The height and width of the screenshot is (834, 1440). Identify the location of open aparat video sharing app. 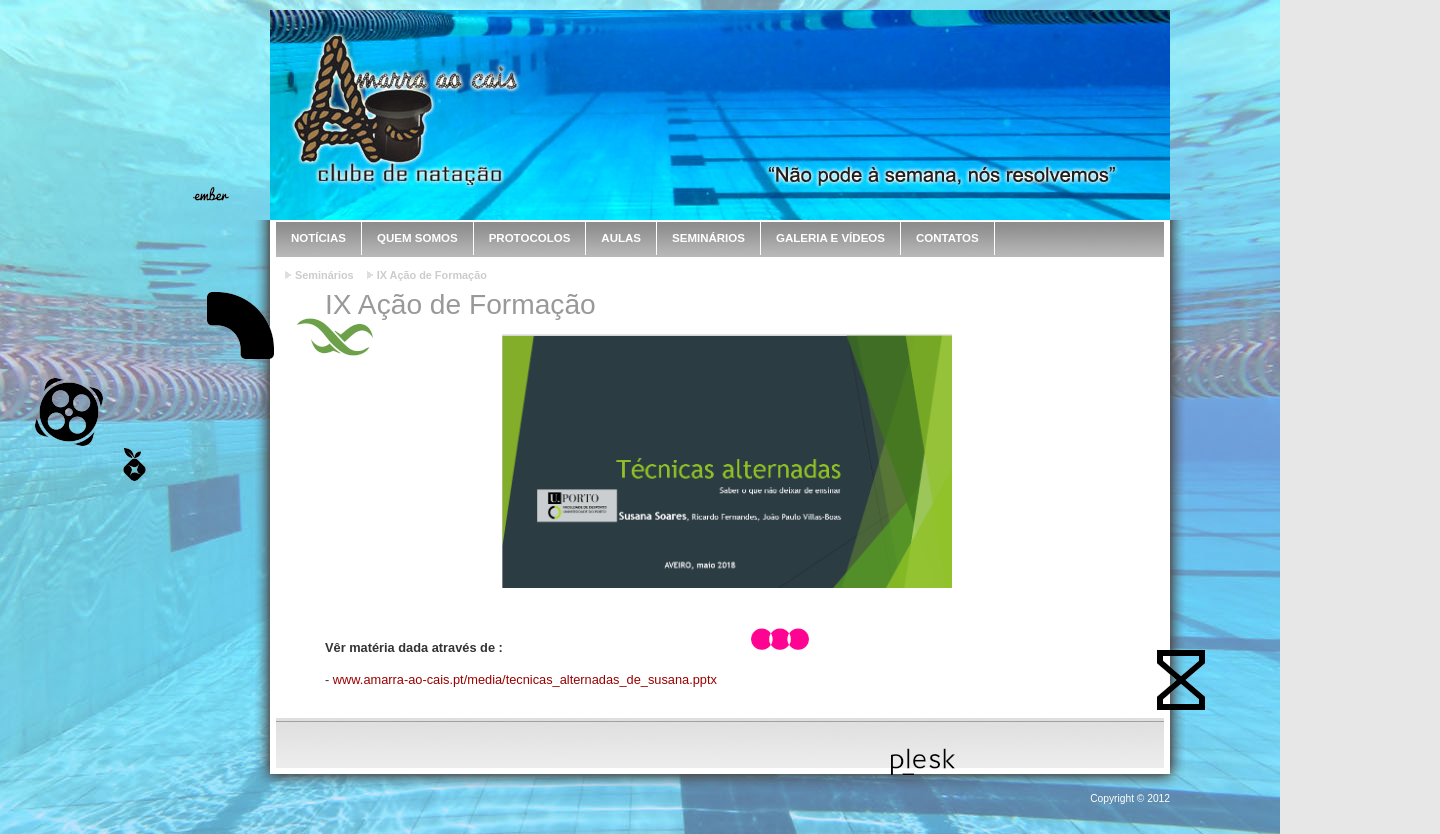
(69, 412).